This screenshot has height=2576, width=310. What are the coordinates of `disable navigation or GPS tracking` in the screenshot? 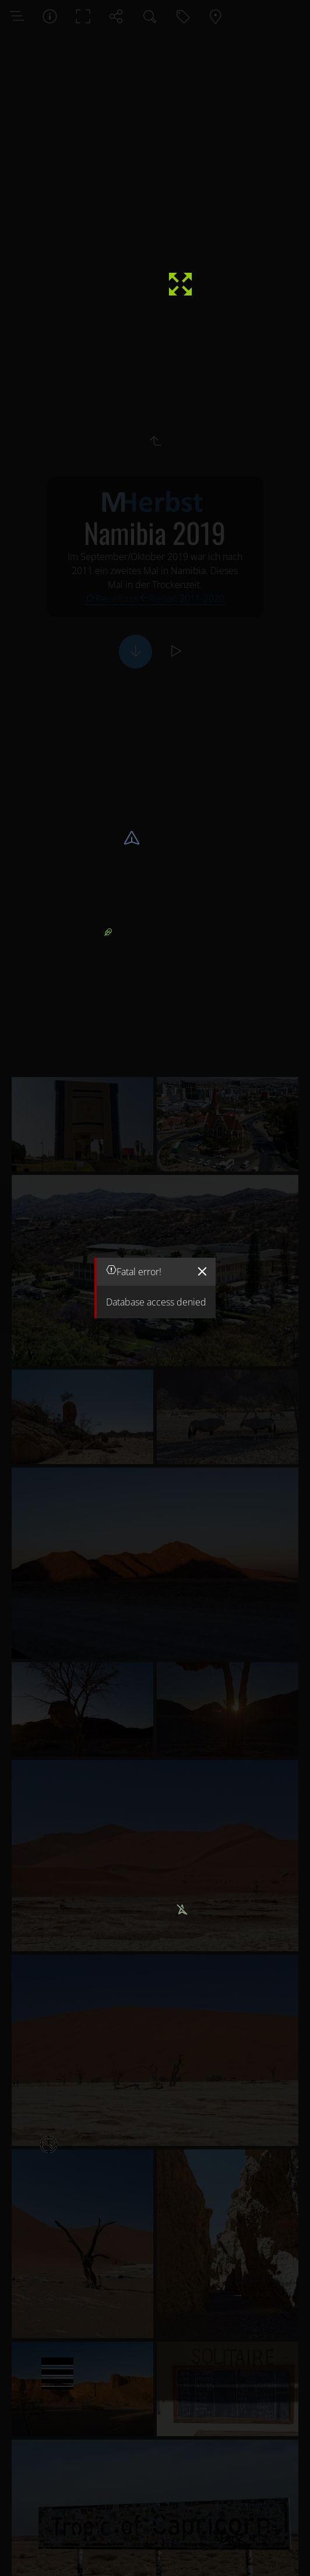 It's located at (182, 1909).